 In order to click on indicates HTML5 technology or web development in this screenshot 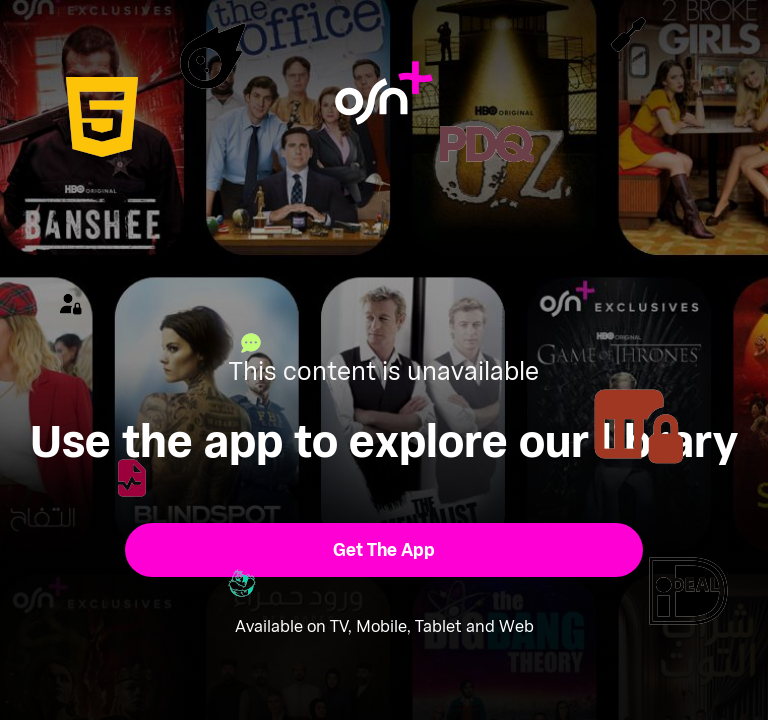, I will do `click(102, 117)`.